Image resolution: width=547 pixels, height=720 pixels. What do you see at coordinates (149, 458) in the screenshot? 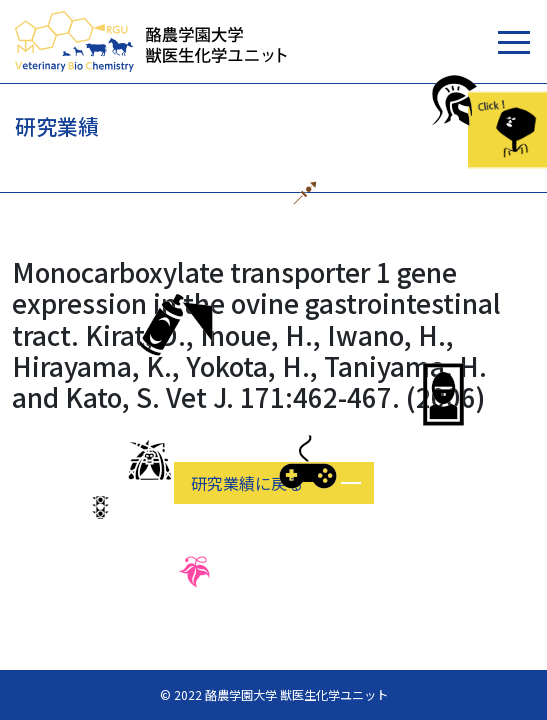
I see `access goblin camp location in game` at bounding box center [149, 458].